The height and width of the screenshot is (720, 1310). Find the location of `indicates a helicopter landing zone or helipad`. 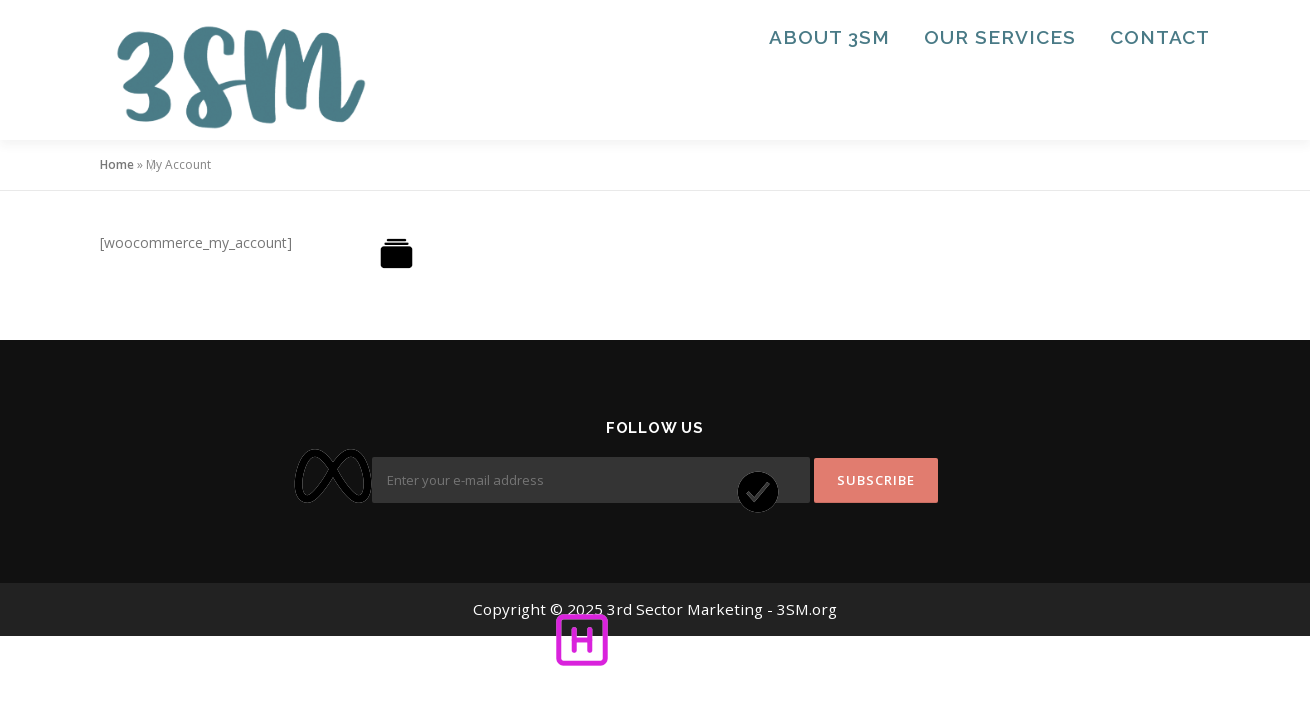

indicates a helicopter landing zone or helipad is located at coordinates (582, 640).